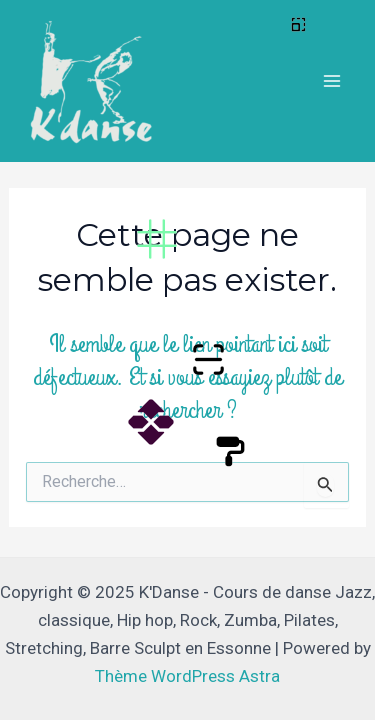 This screenshot has height=720, width=375. Describe the element at coordinates (208, 359) in the screenshot. I see `scan a QR code or barcode` at that location.